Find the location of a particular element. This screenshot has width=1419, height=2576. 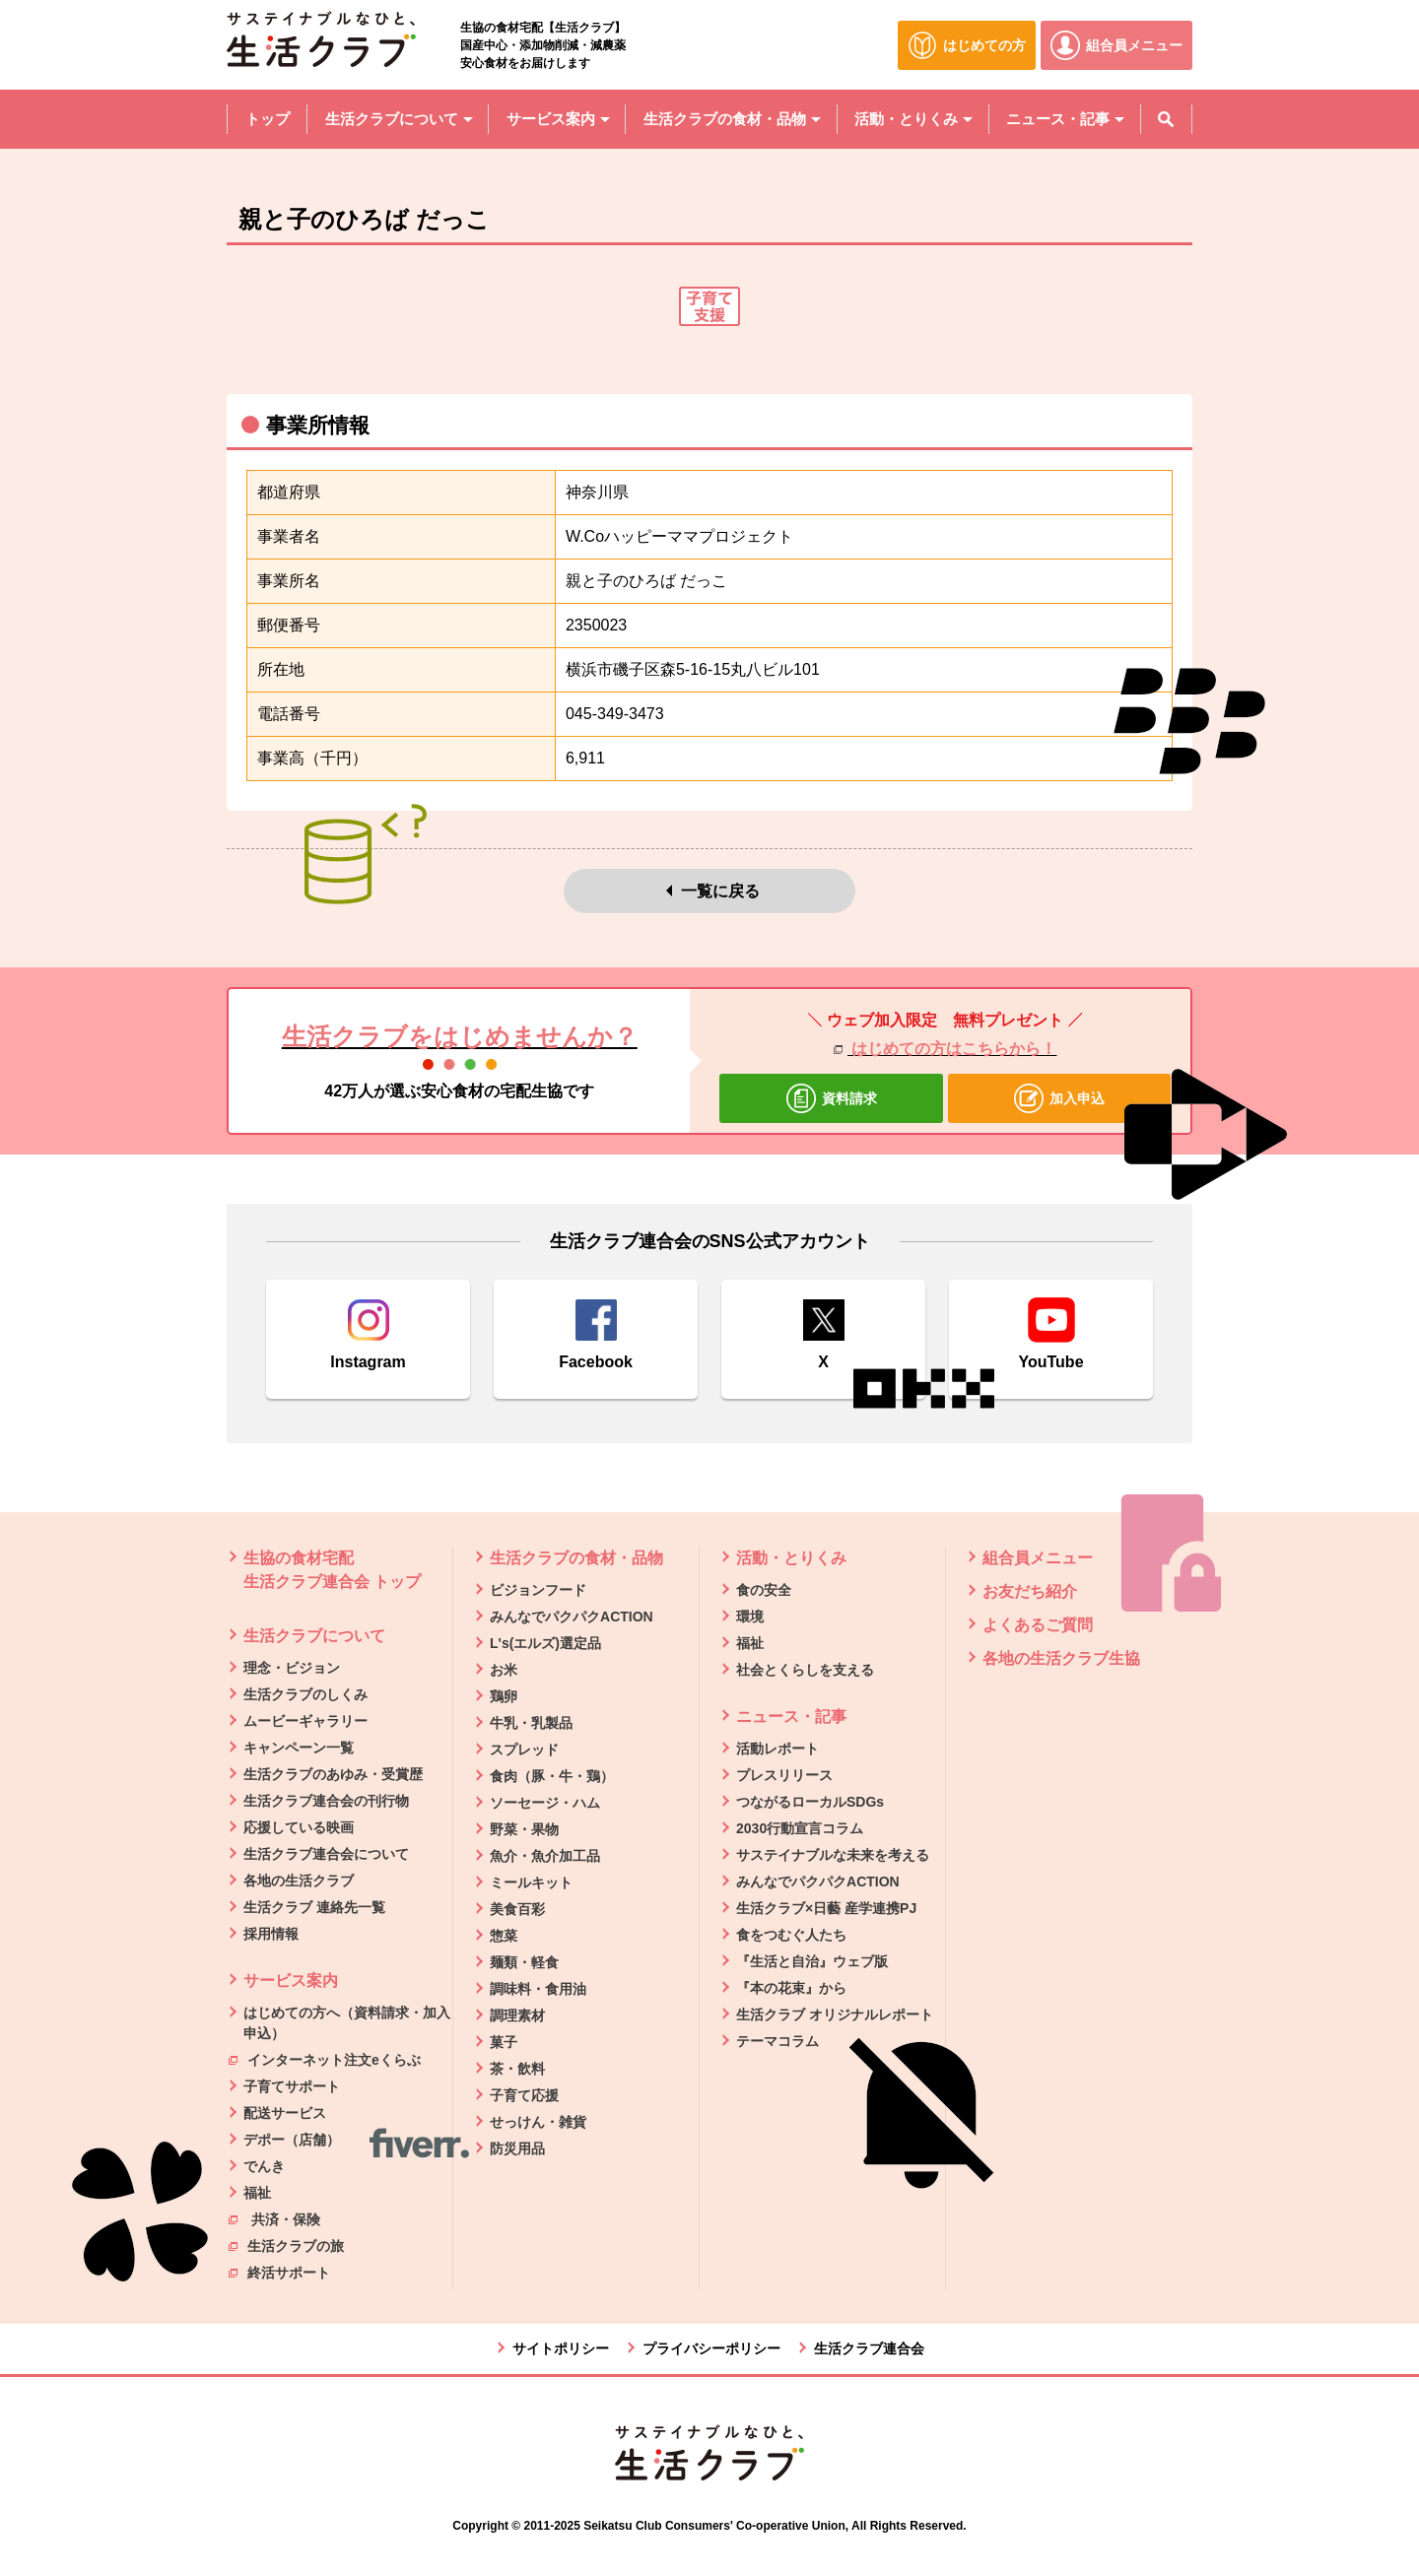

mute notifications is located at coordinates (921, 2110).